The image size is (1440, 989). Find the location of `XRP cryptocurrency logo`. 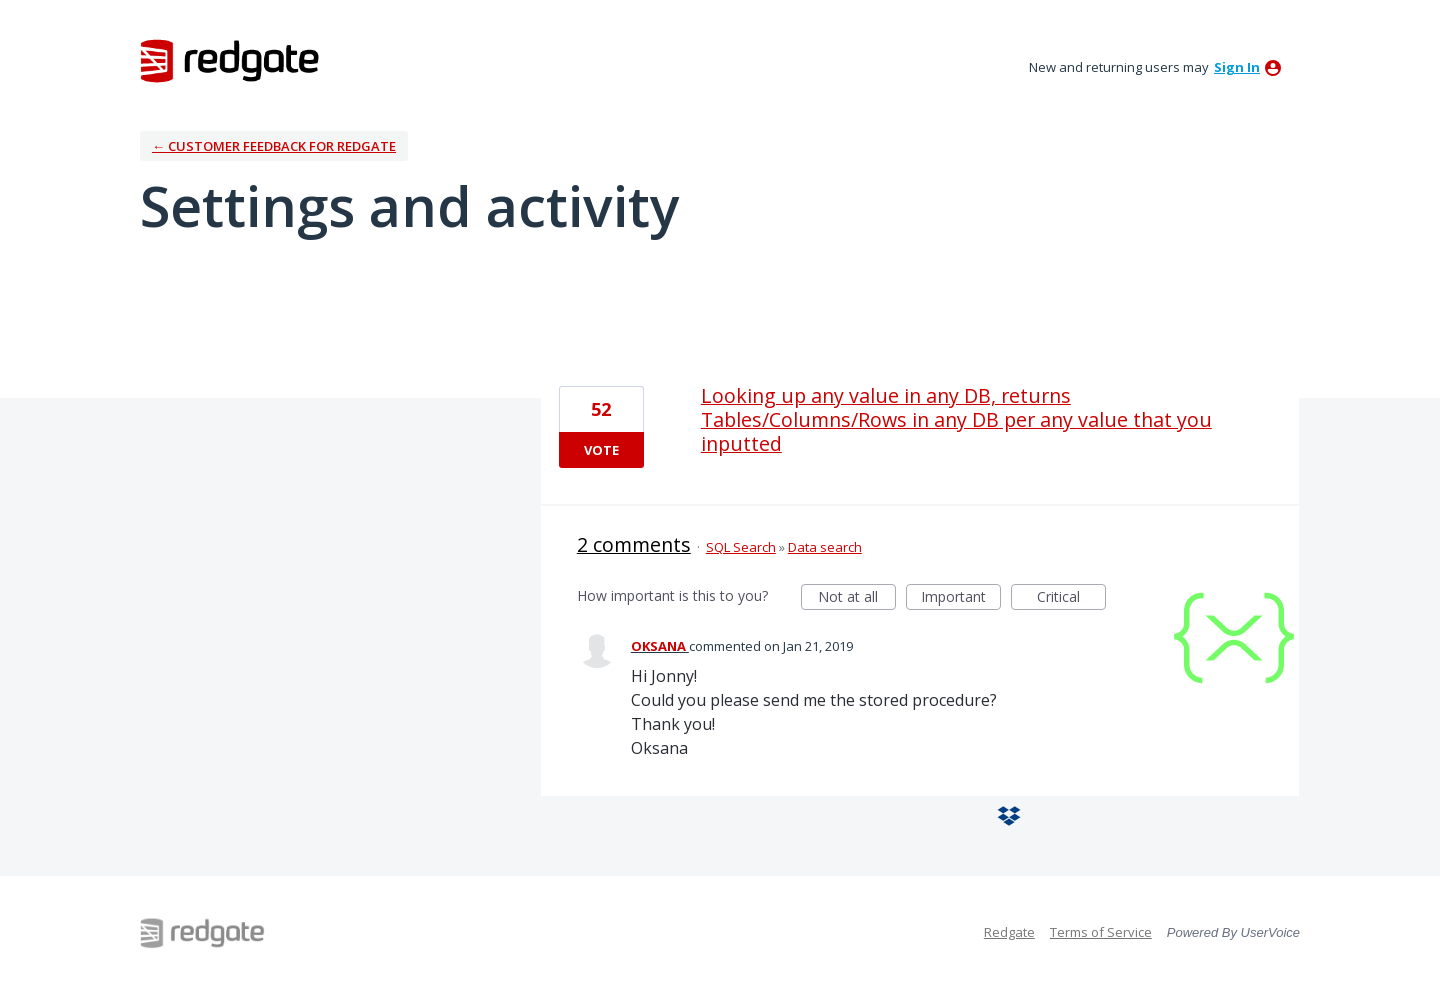

XRP cryptocurrency logo is located at coordinates (1234, 638).